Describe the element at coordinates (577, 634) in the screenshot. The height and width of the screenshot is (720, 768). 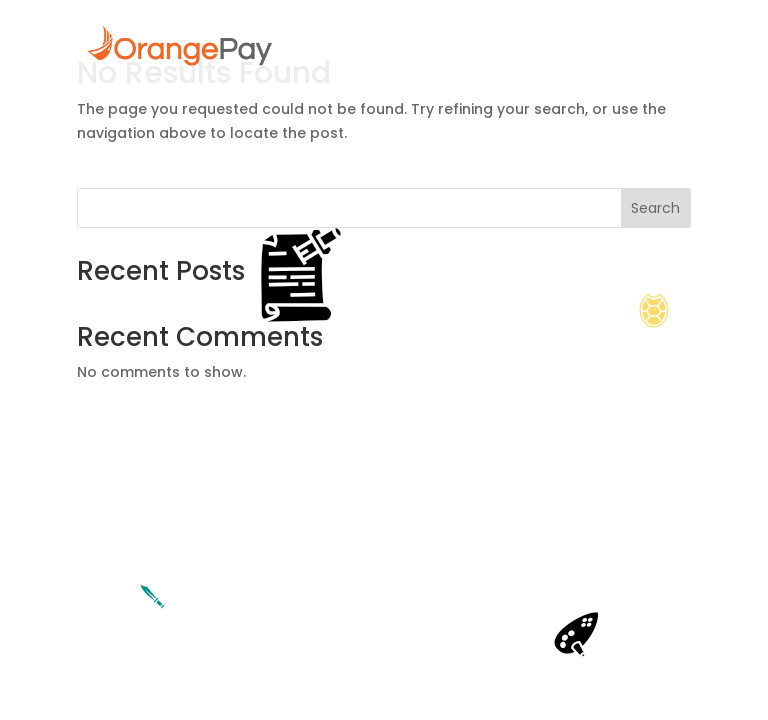
I see `access music or instrument features` at that location.